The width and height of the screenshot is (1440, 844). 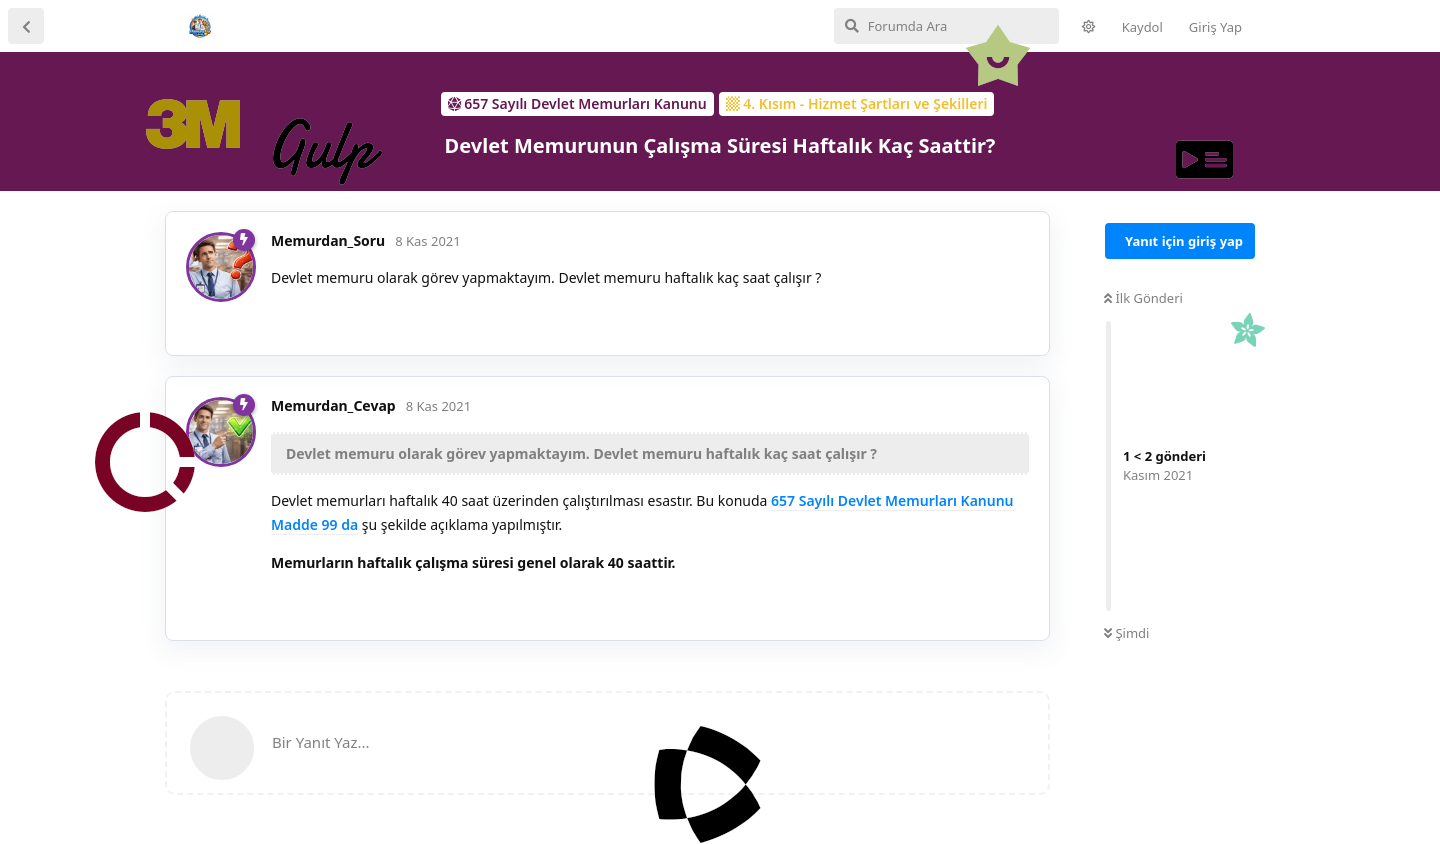 I want to click on view data breakdown or analytics, so click(x=145, y=462).